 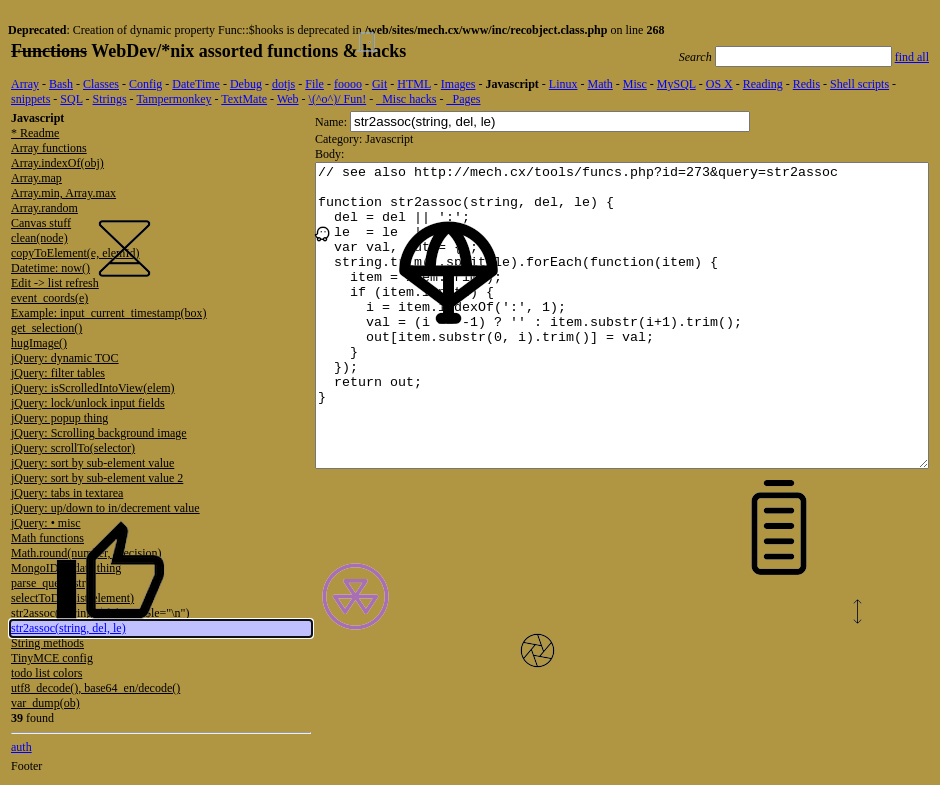 I want to click on exit or log out of the application, so click(x=367, y=42).